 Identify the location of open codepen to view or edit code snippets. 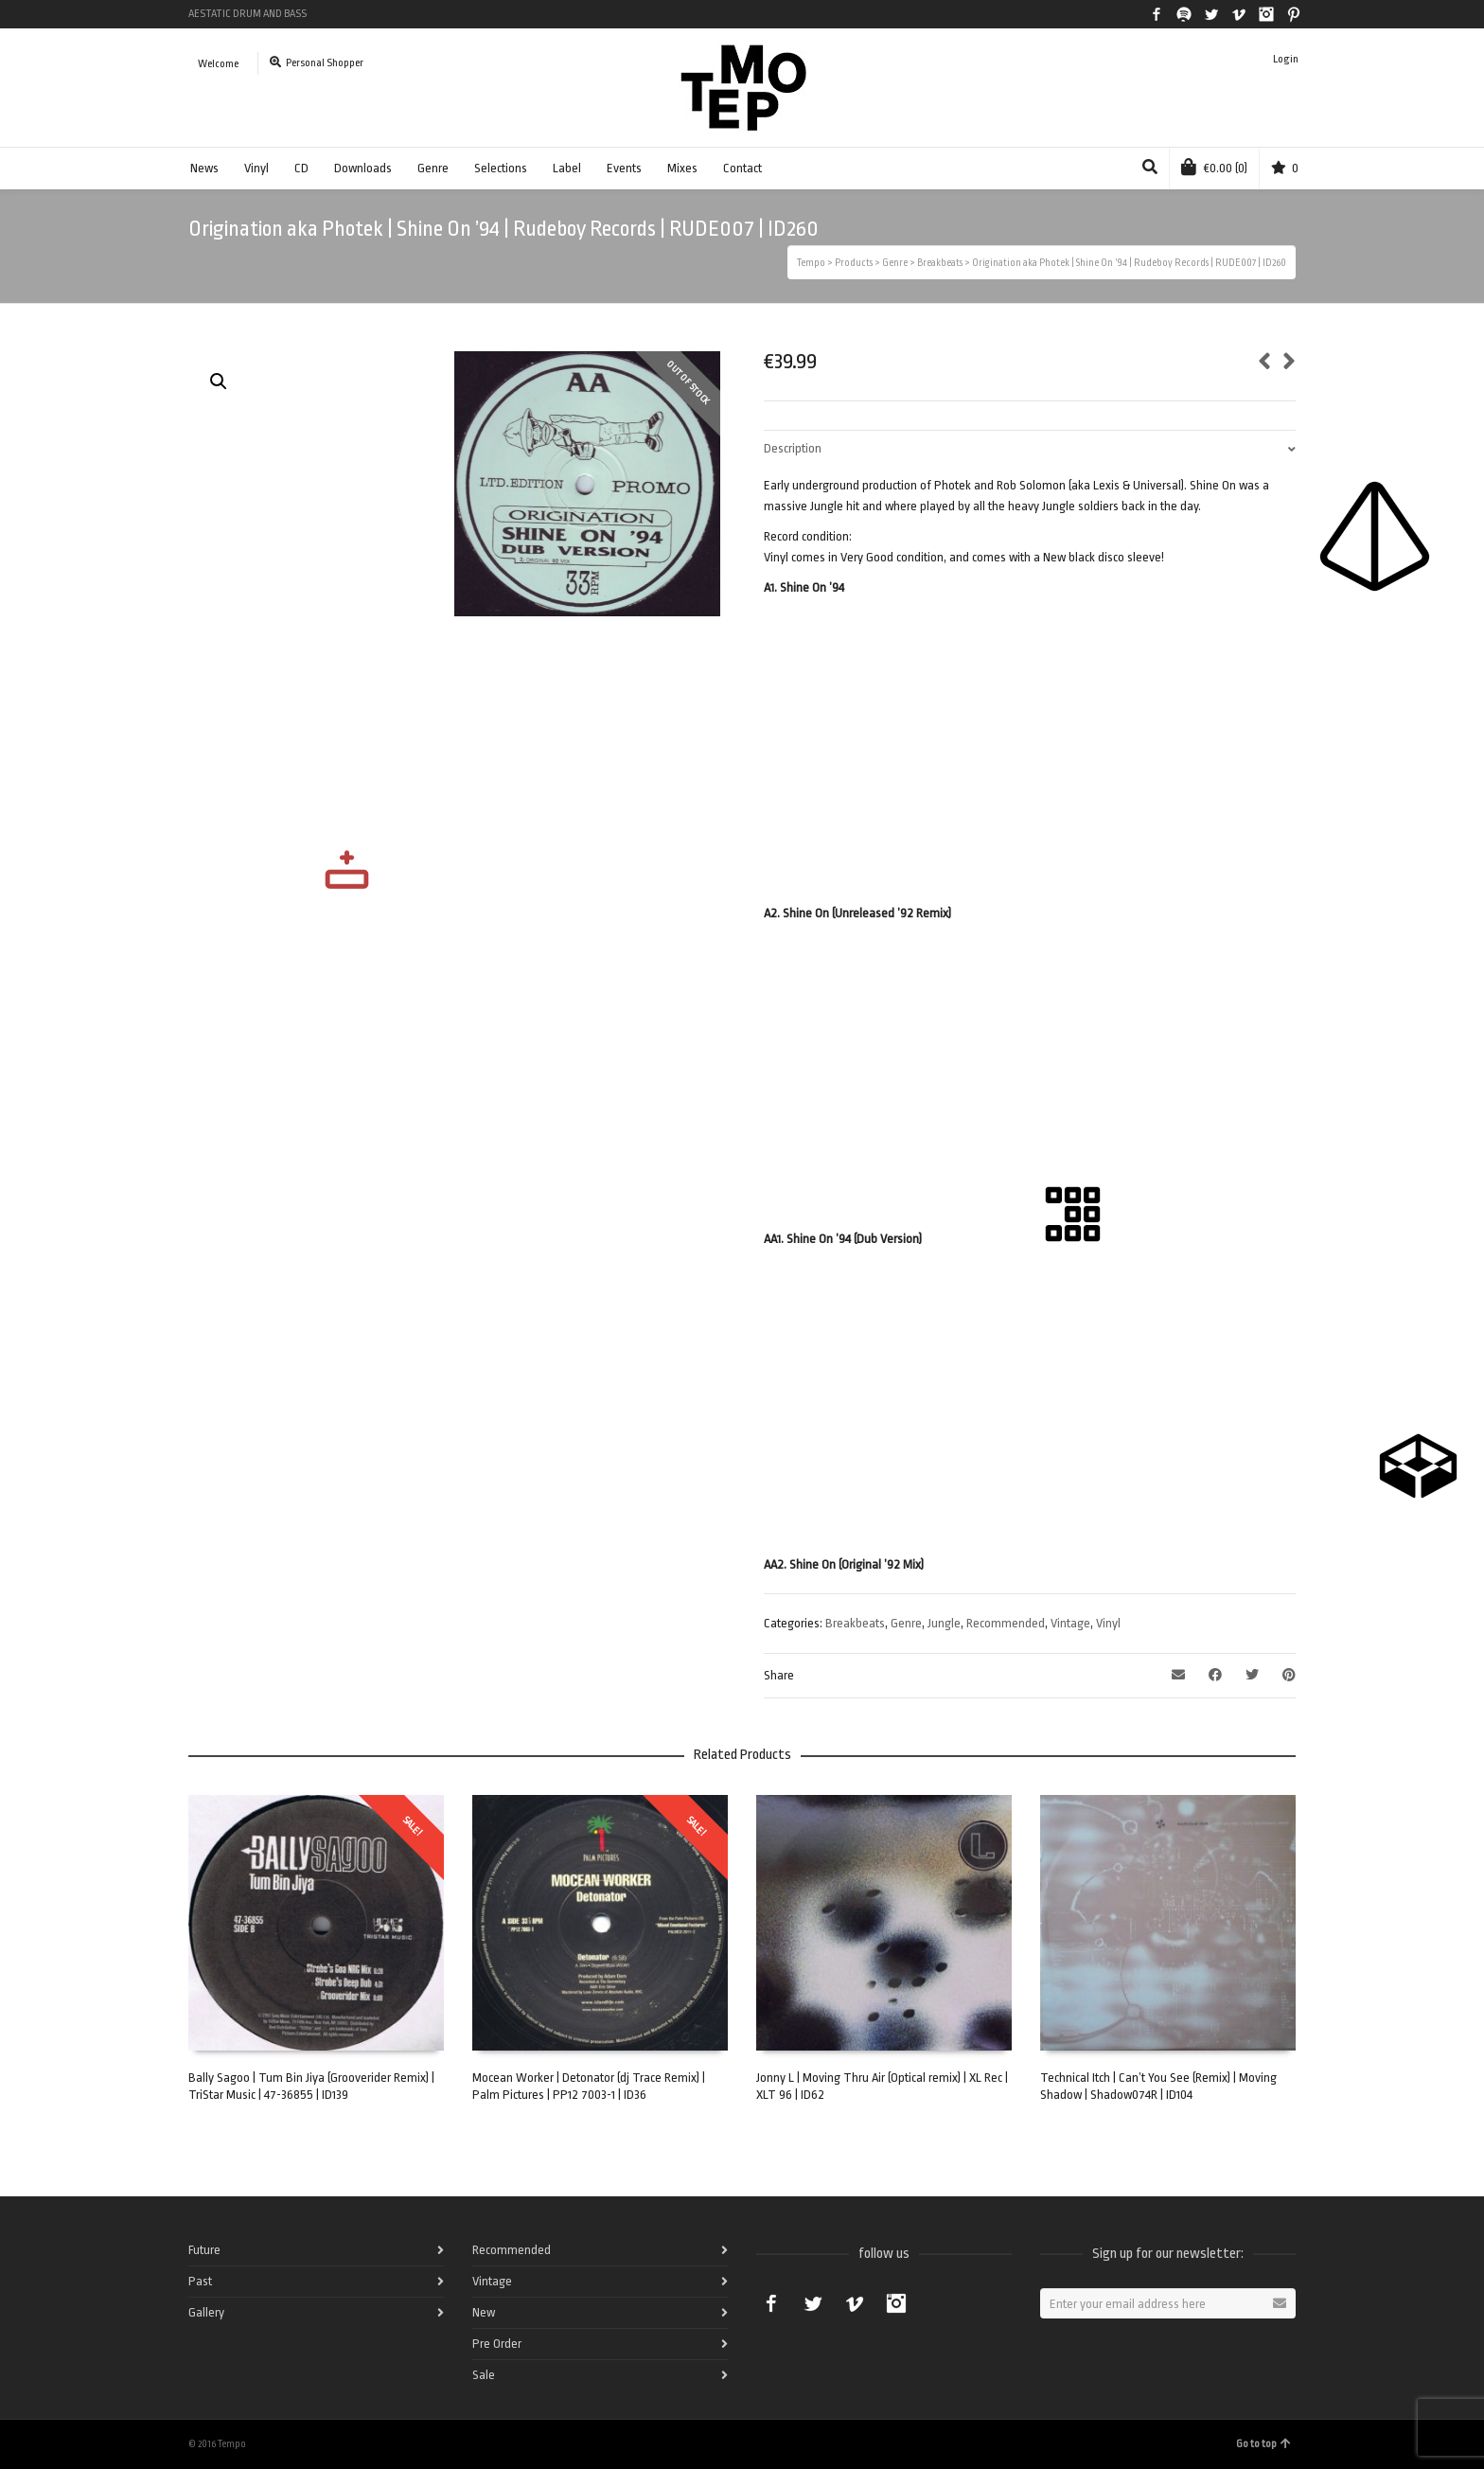
(1418, 1466).